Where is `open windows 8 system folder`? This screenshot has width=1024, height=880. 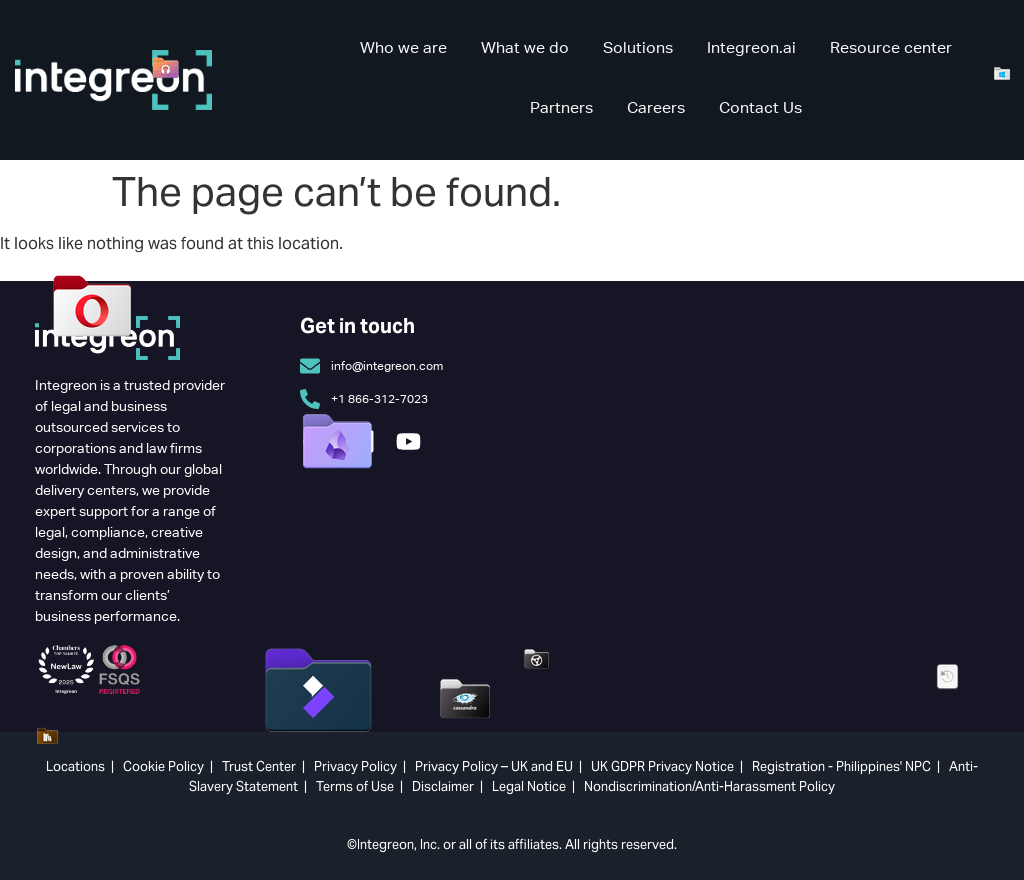
open windows 8 system folder is located at coordinates (1002, 74).